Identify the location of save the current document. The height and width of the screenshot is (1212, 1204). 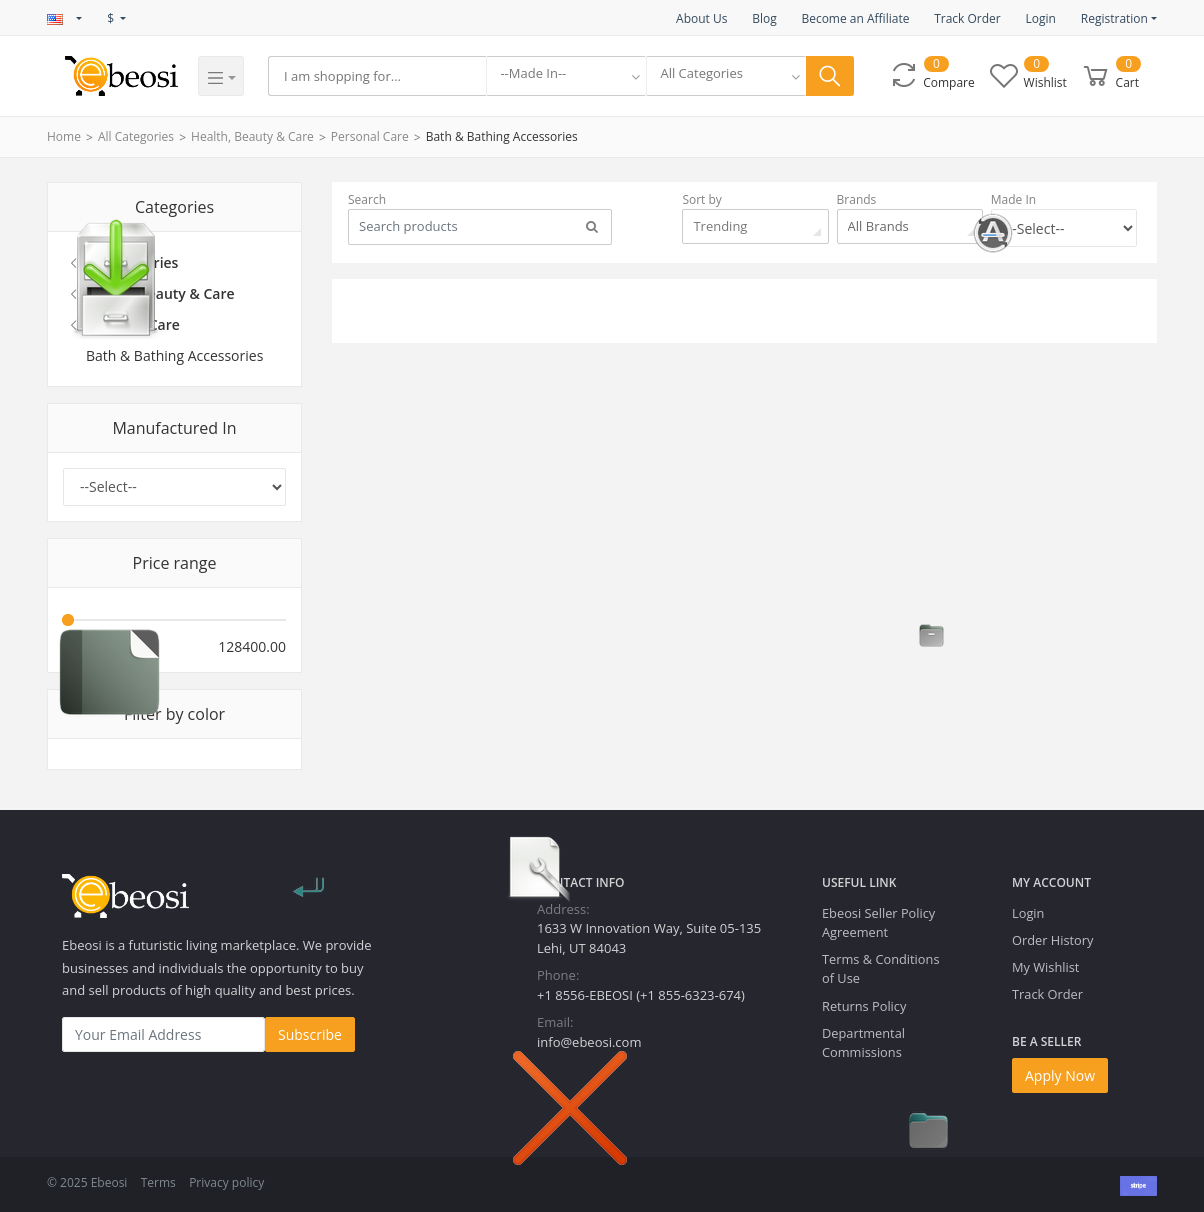
(116, 281).